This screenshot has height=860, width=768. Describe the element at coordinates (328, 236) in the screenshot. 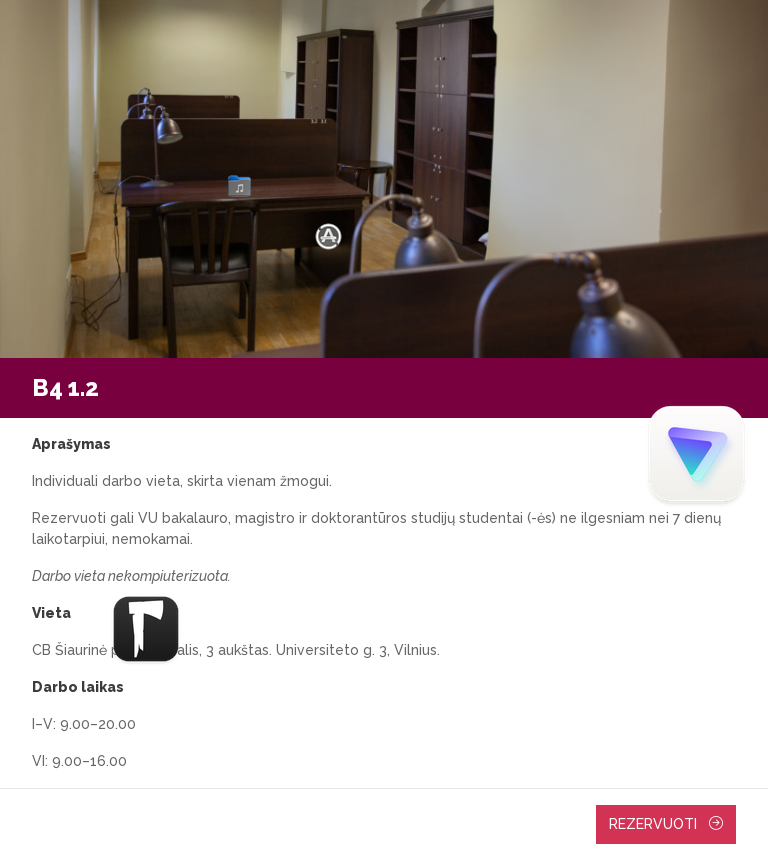

I see `check for available system updates` at that location.